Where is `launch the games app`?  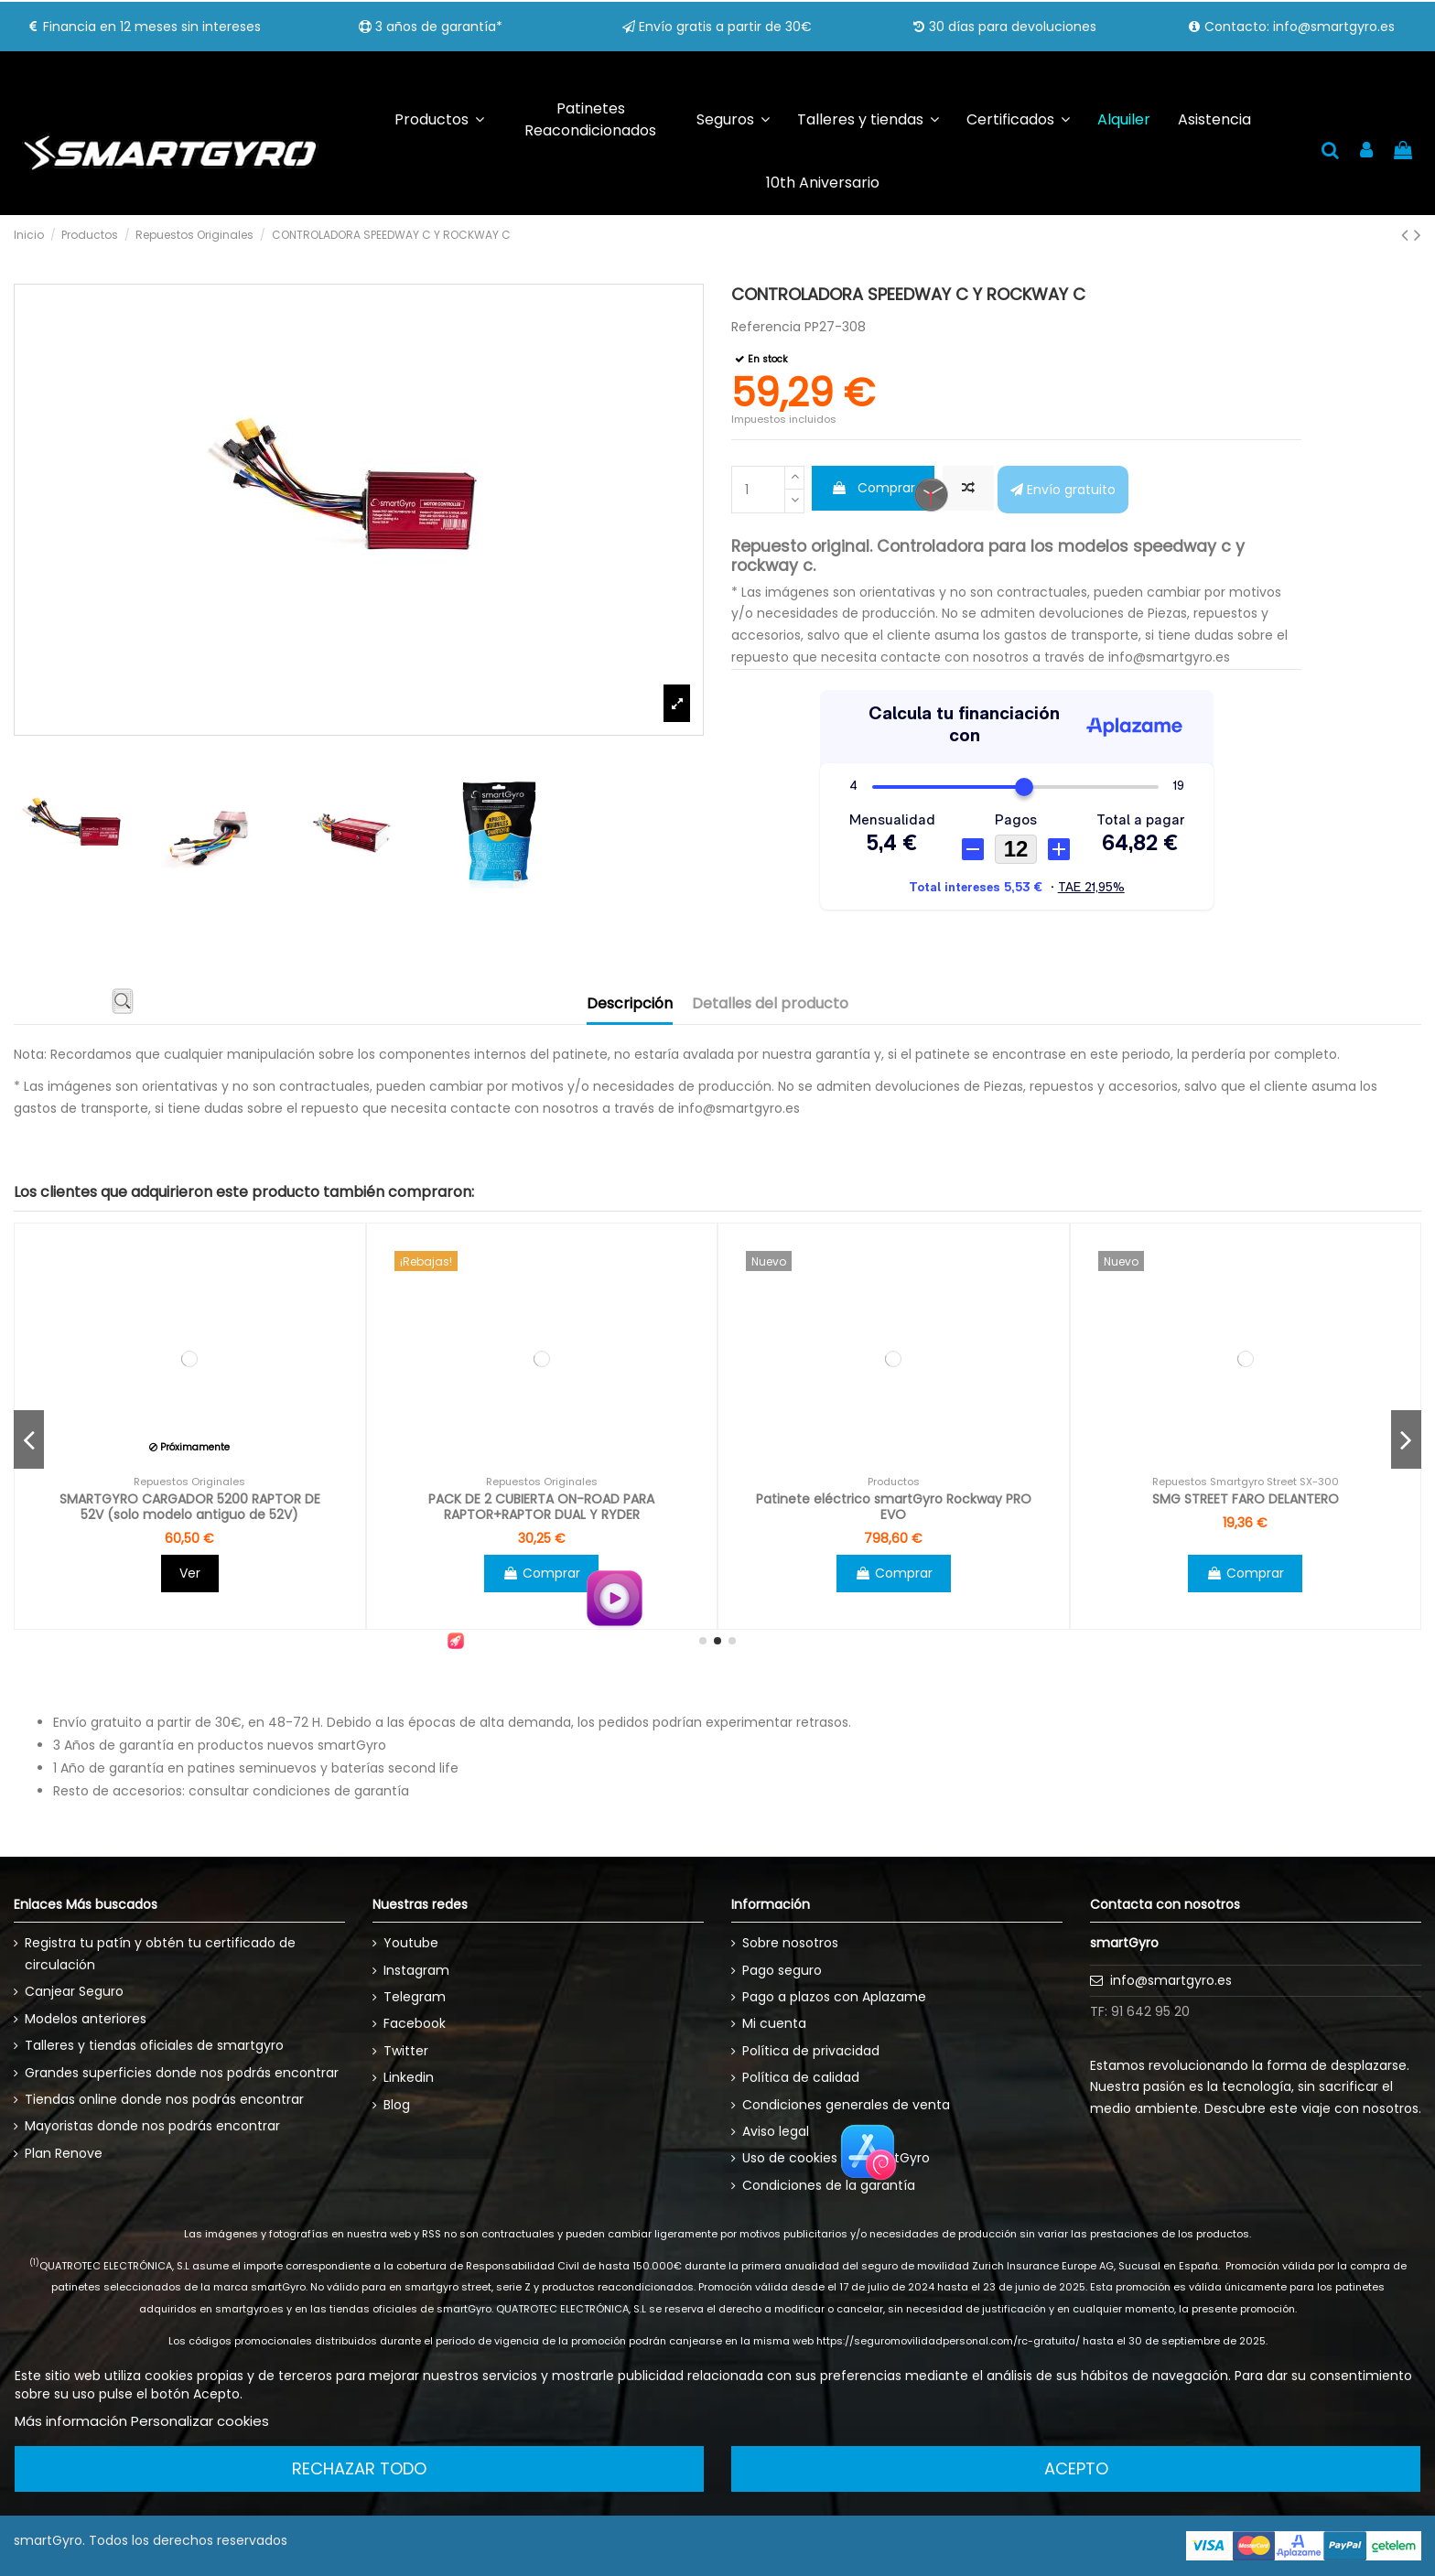
launch the games app is located at coordinates (456, 1641).